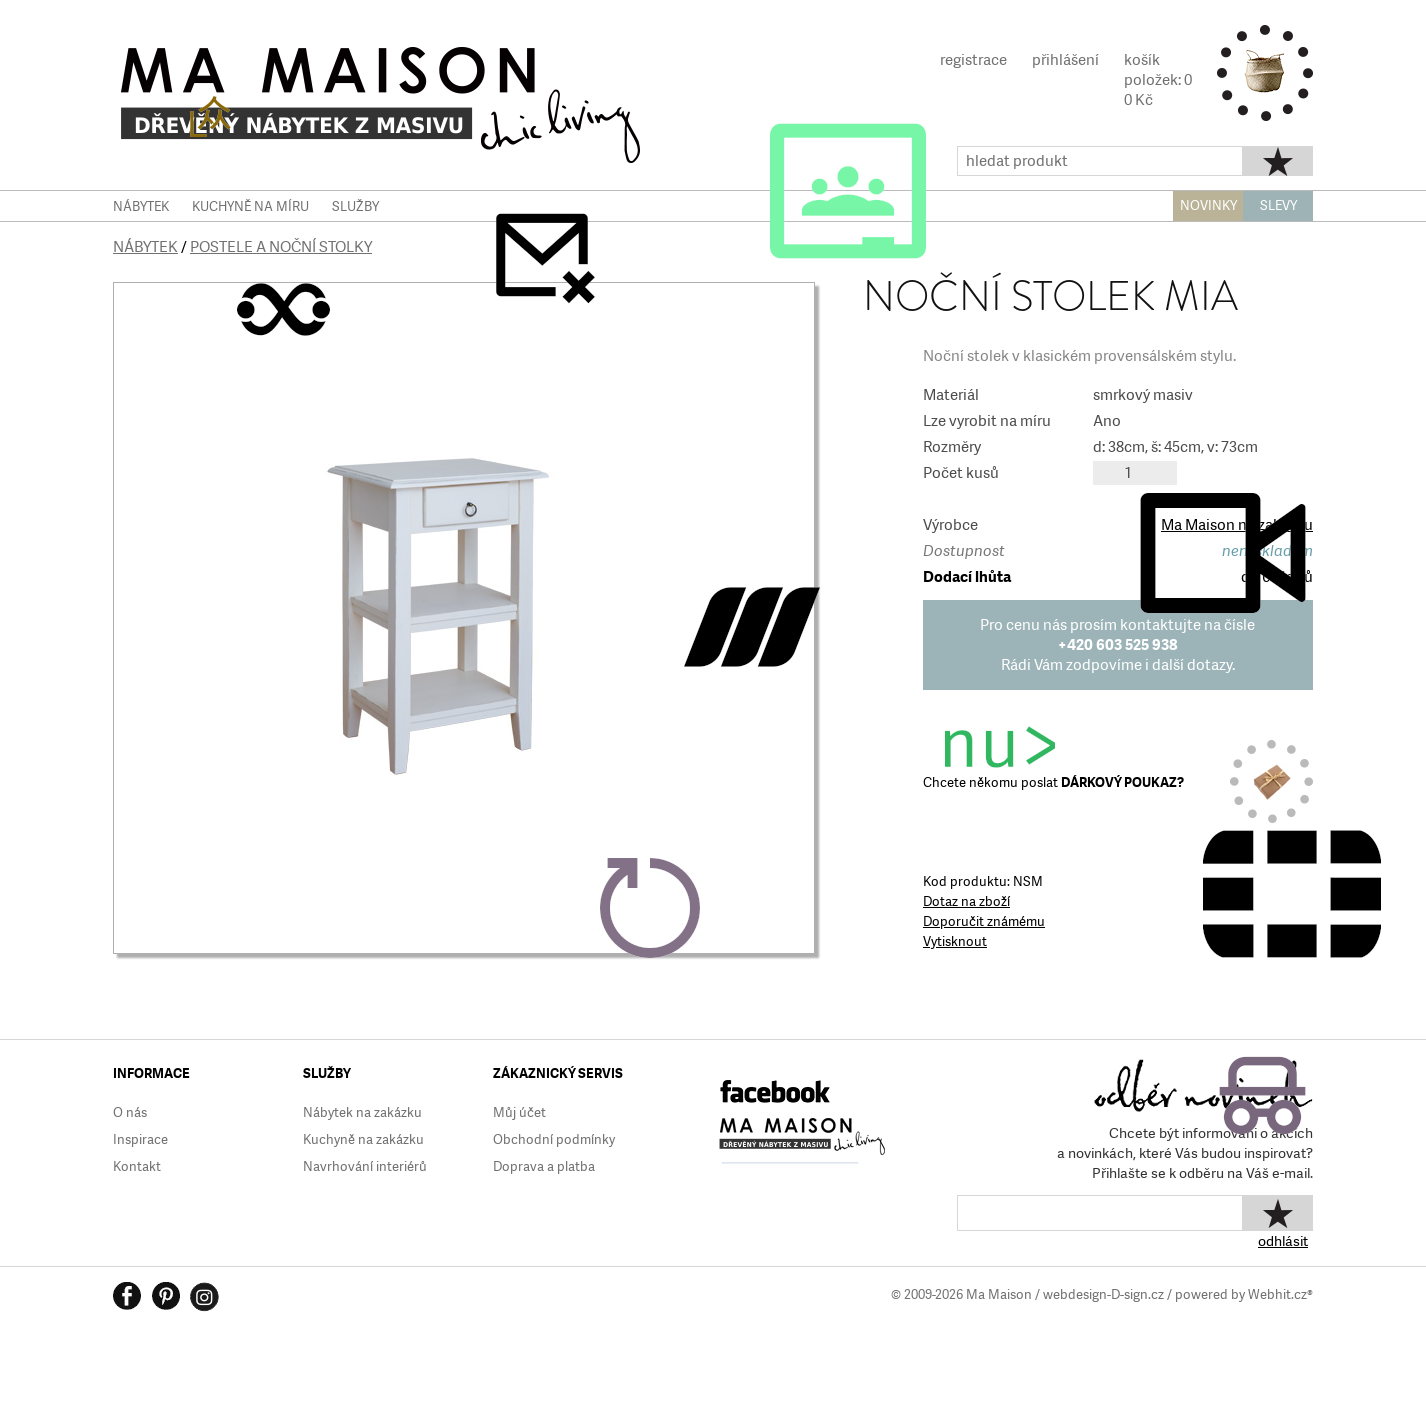 The width and height of the screenshot is (1426, 1427). Describe the element at coordinates (848, 191) in the screenshot. I see `open Google Classroom app` at that location.